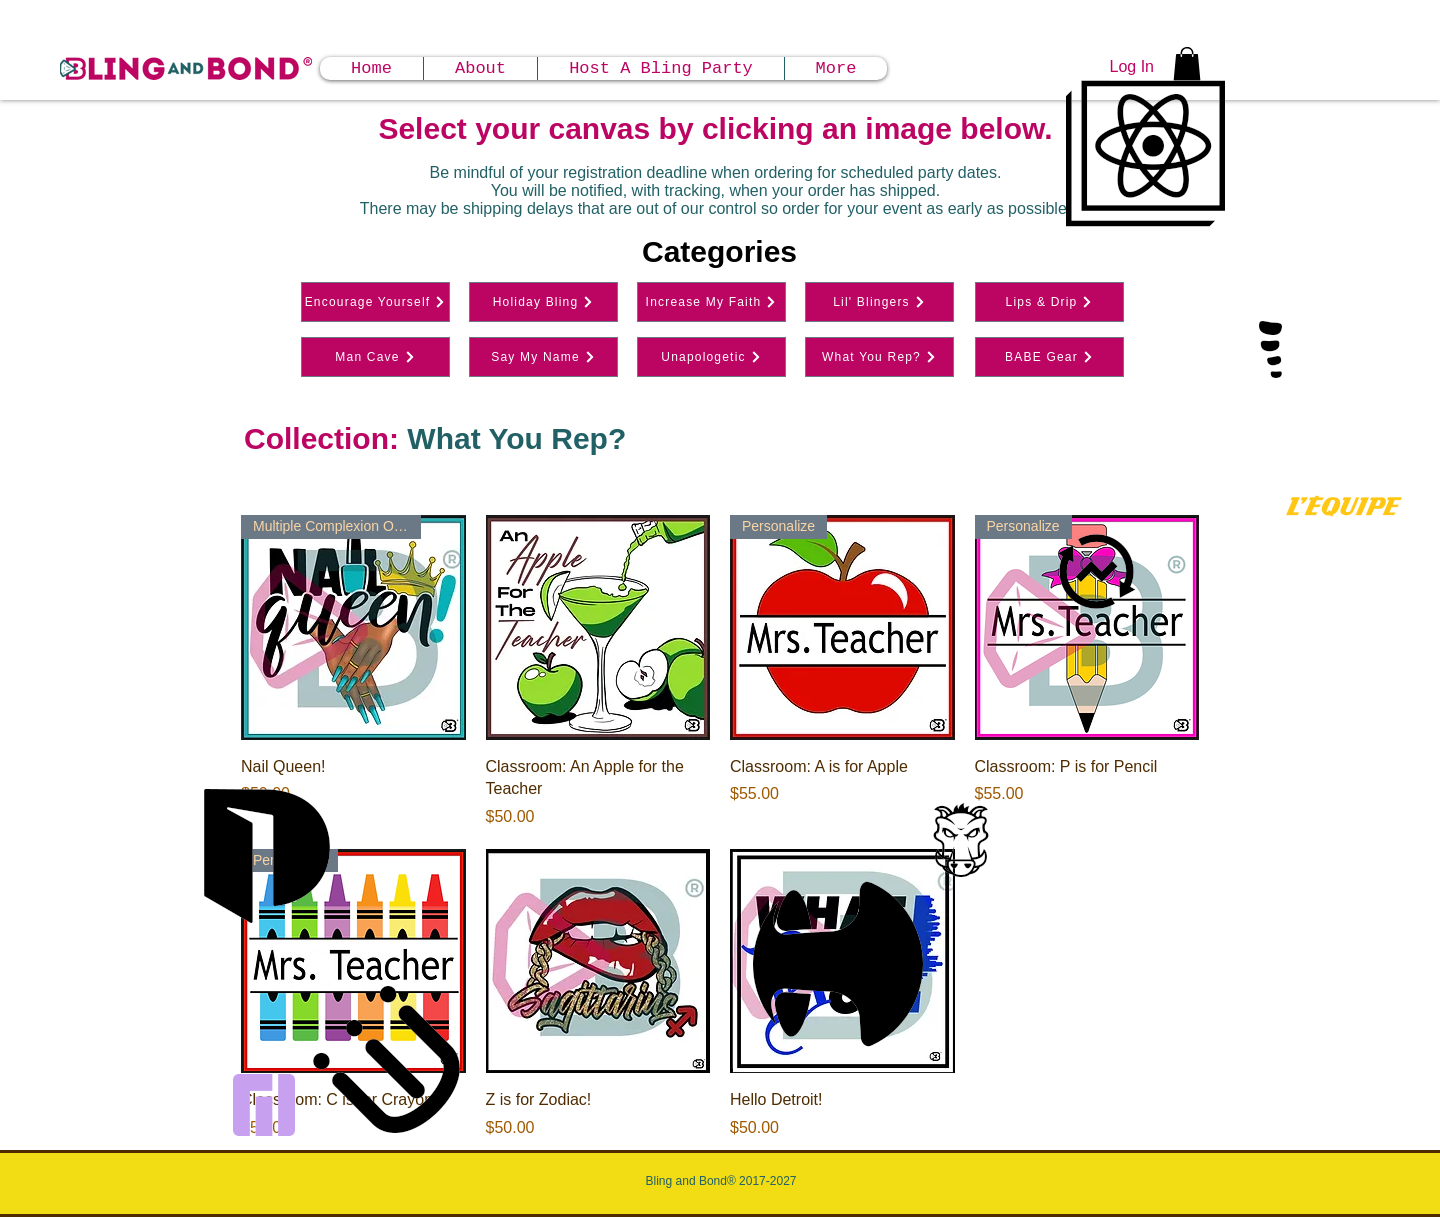 This screenshot has width=1440, height=1217. I want to click on create react app logo, so click(1145, 153).